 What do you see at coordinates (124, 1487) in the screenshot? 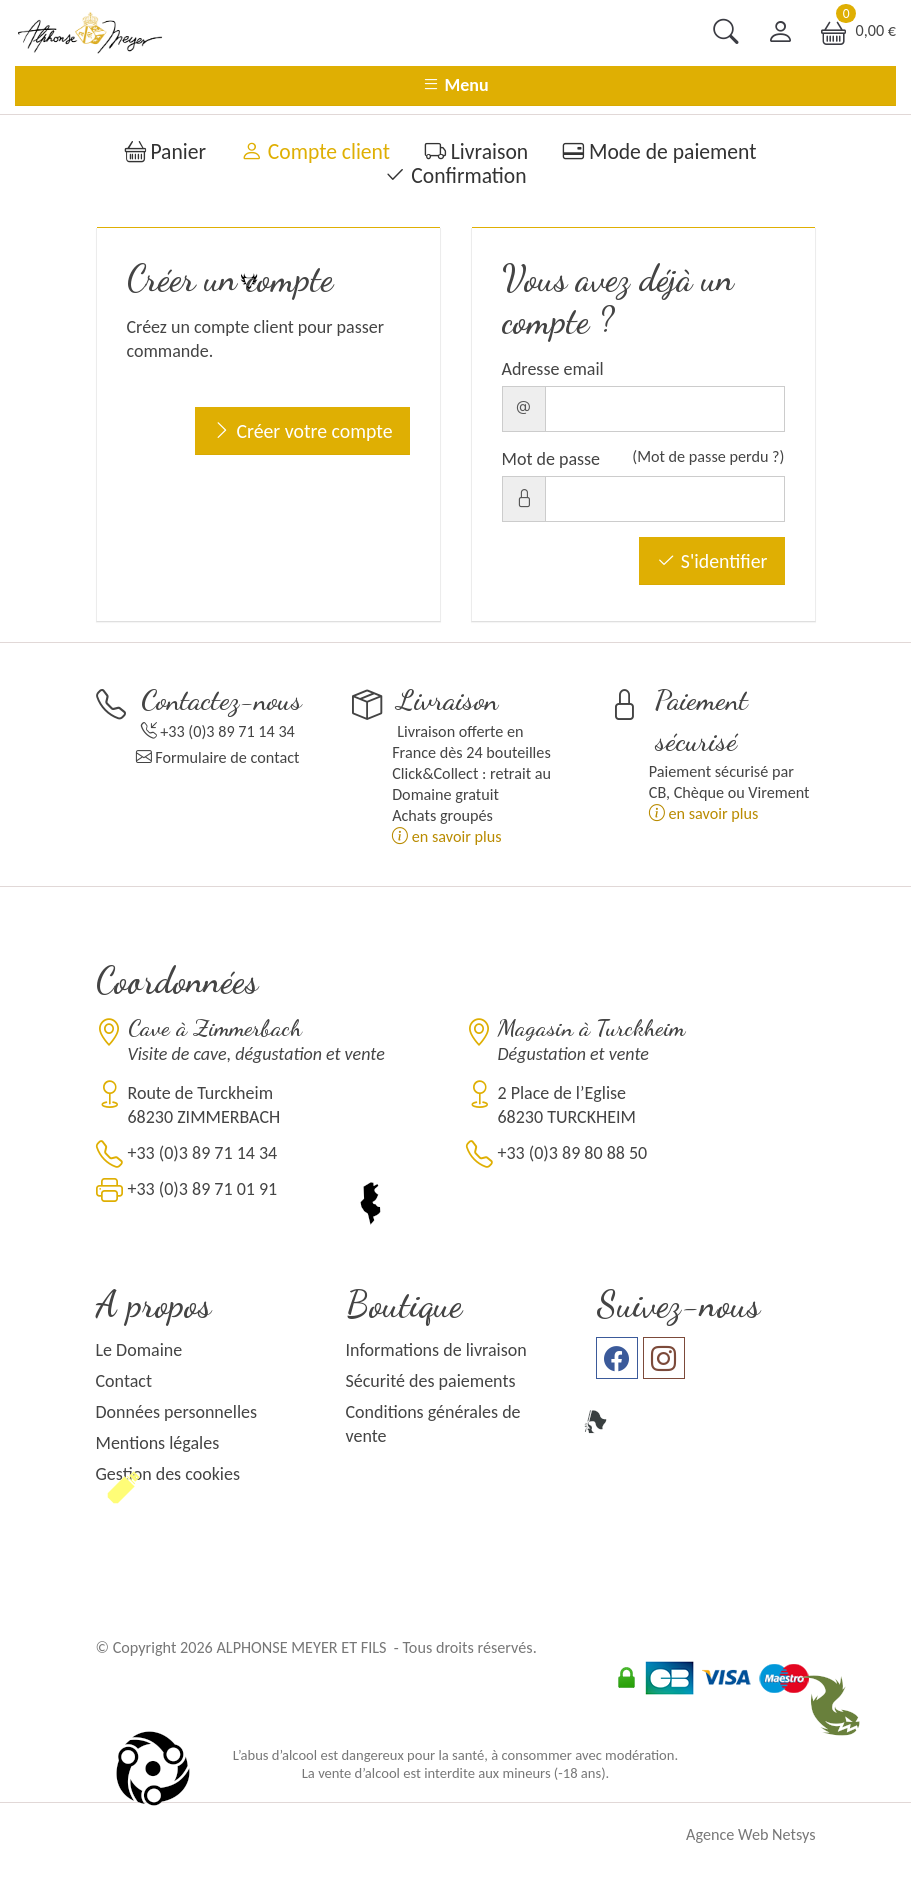
I see `access external storage device` at bounding box center [124, 1487].